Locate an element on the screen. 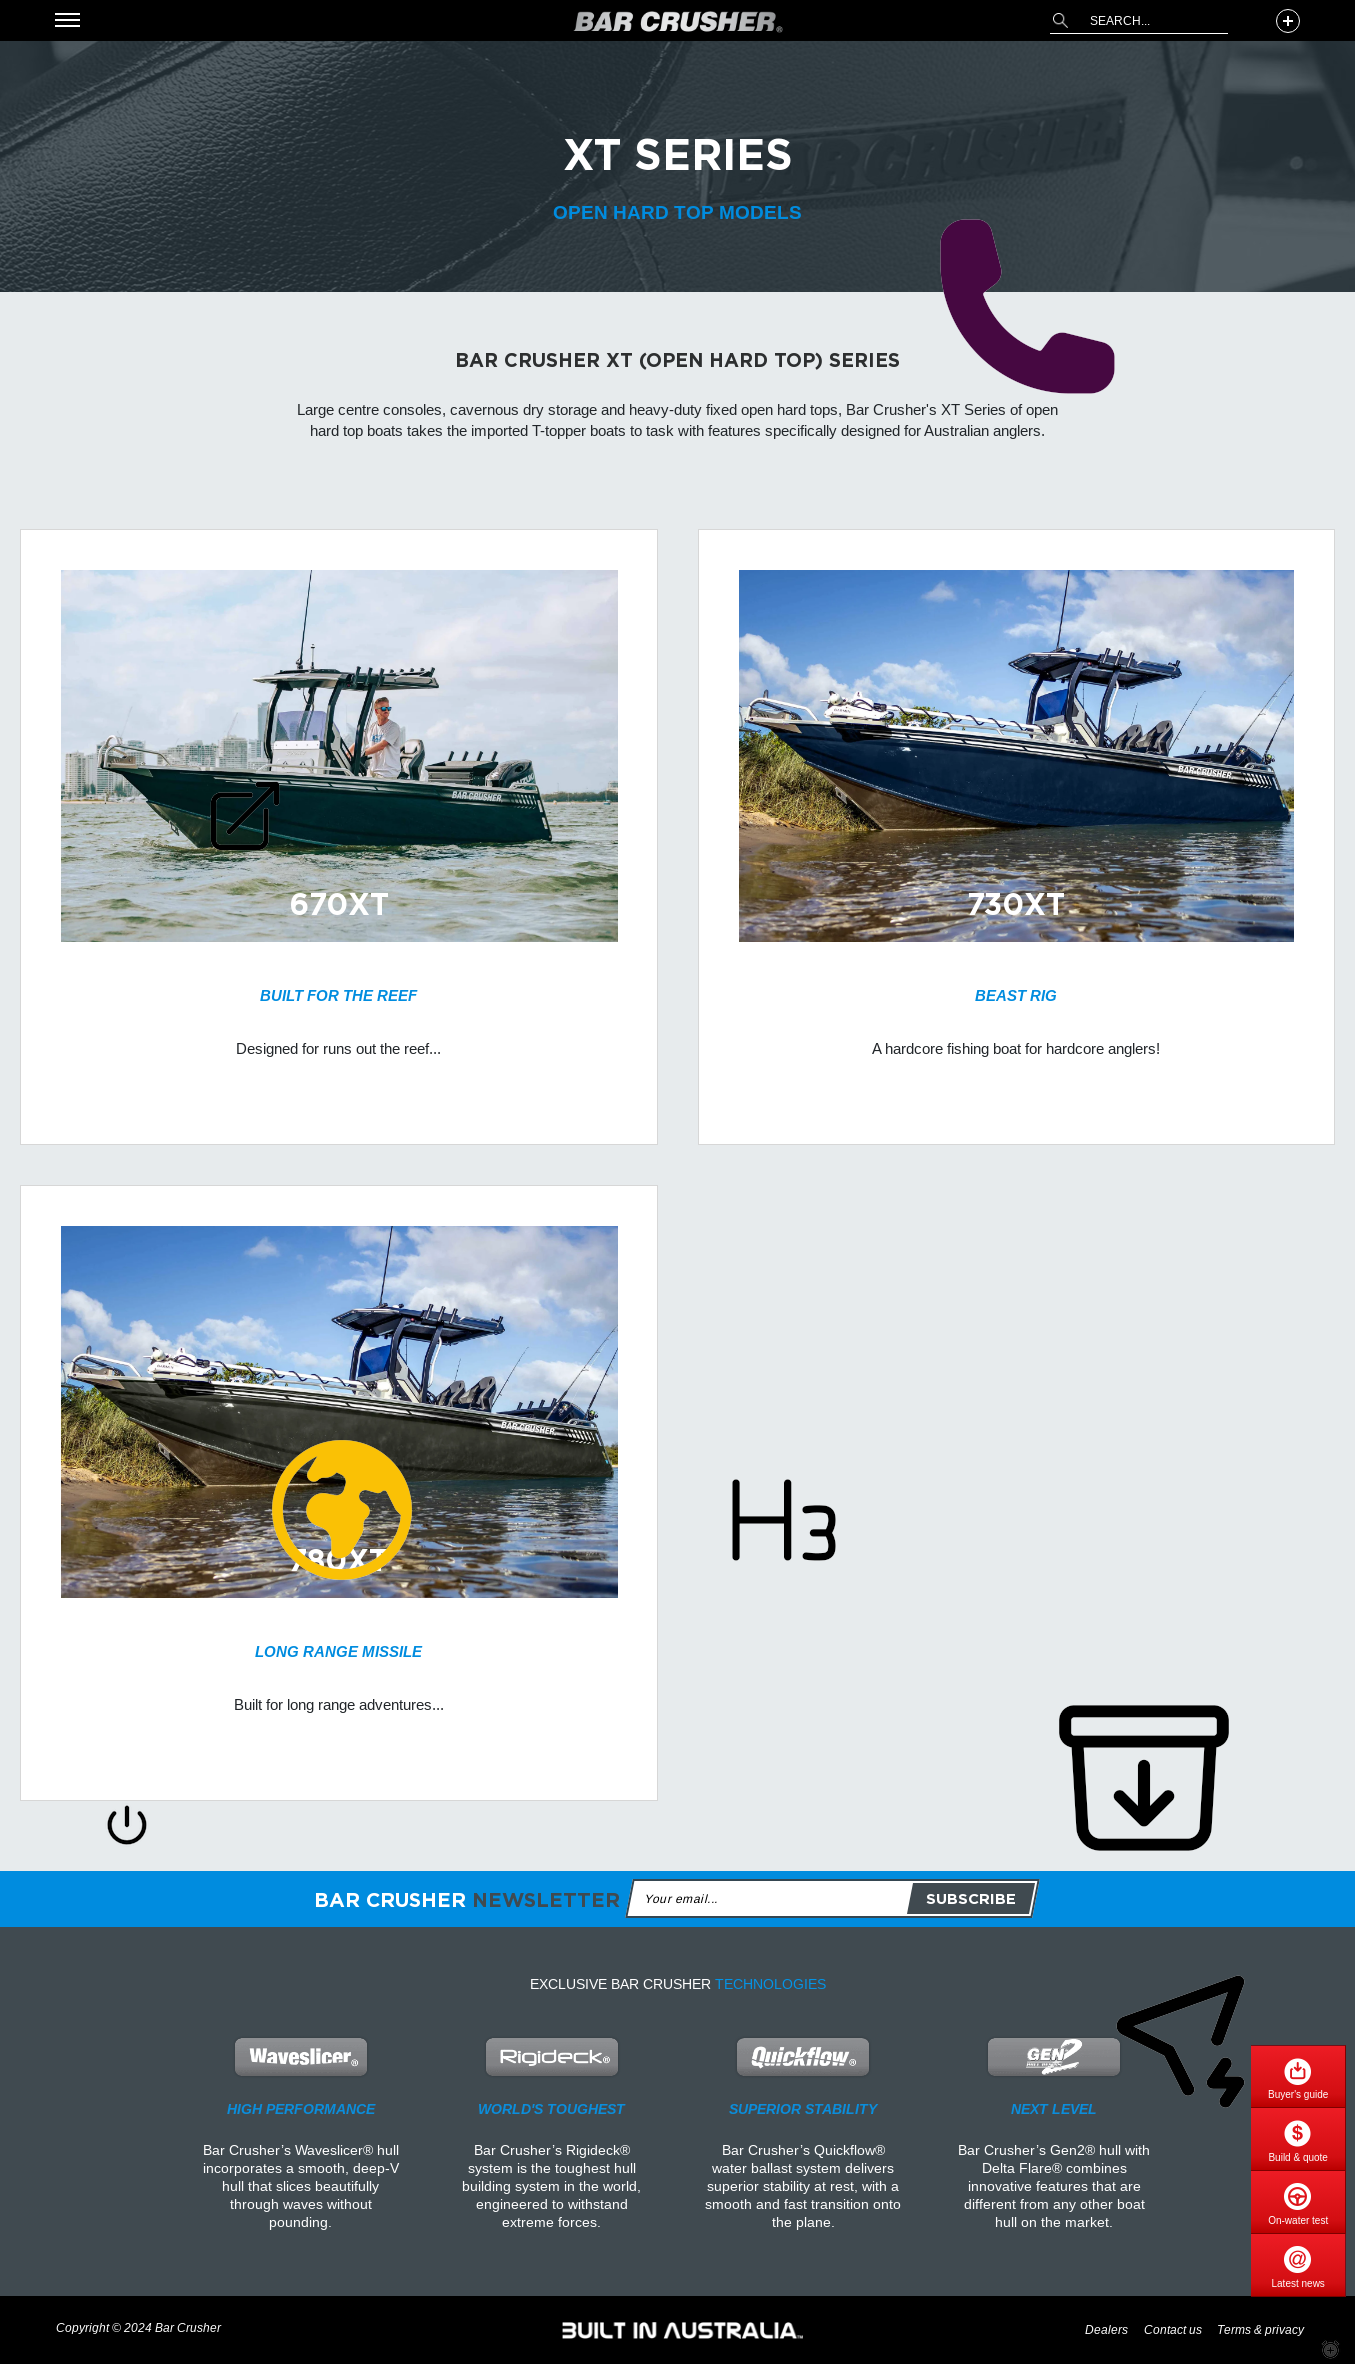  switch to international or global settings is located at coordinates (342, 1510).